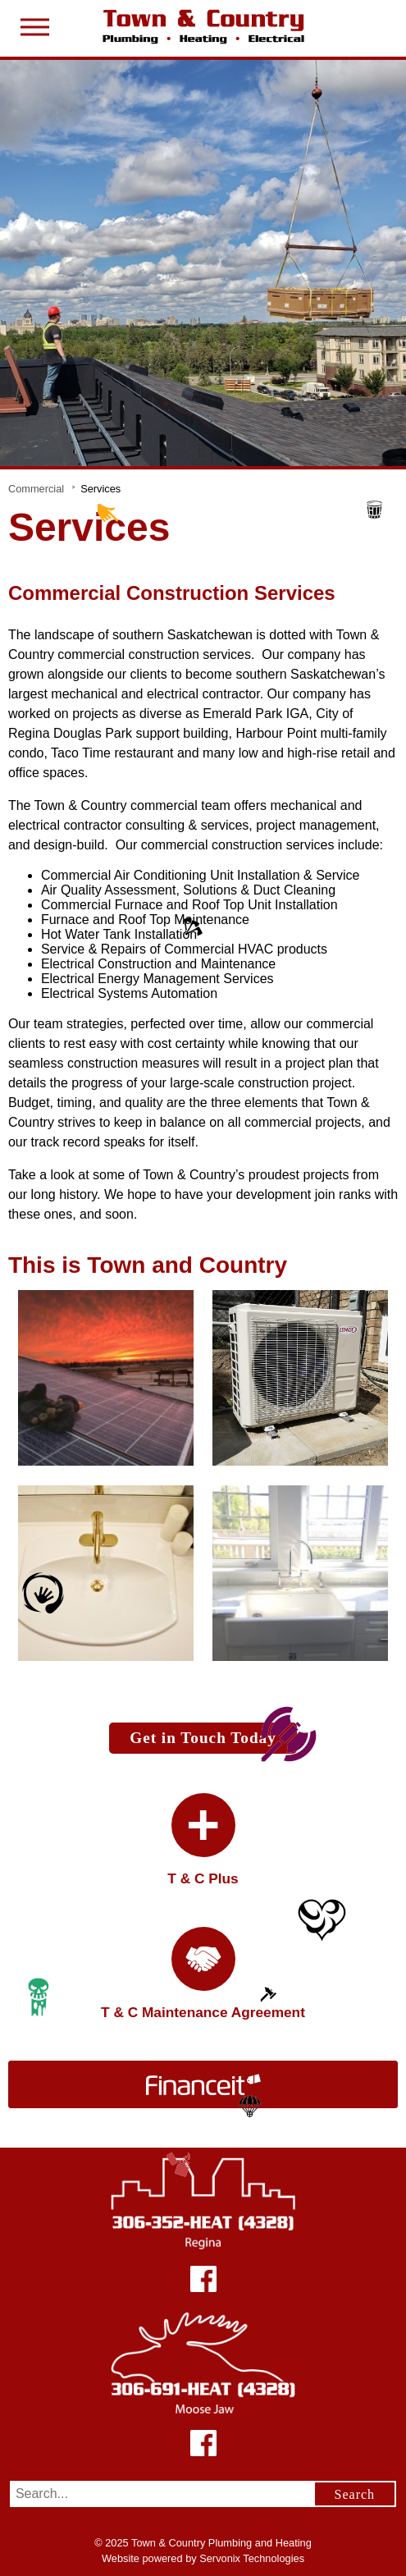 This screenshot has width=406, height=2576. Describe the element at coordinates (374, 506) in the screenshot. I see `indicates a full inventory or storage container` at that location.